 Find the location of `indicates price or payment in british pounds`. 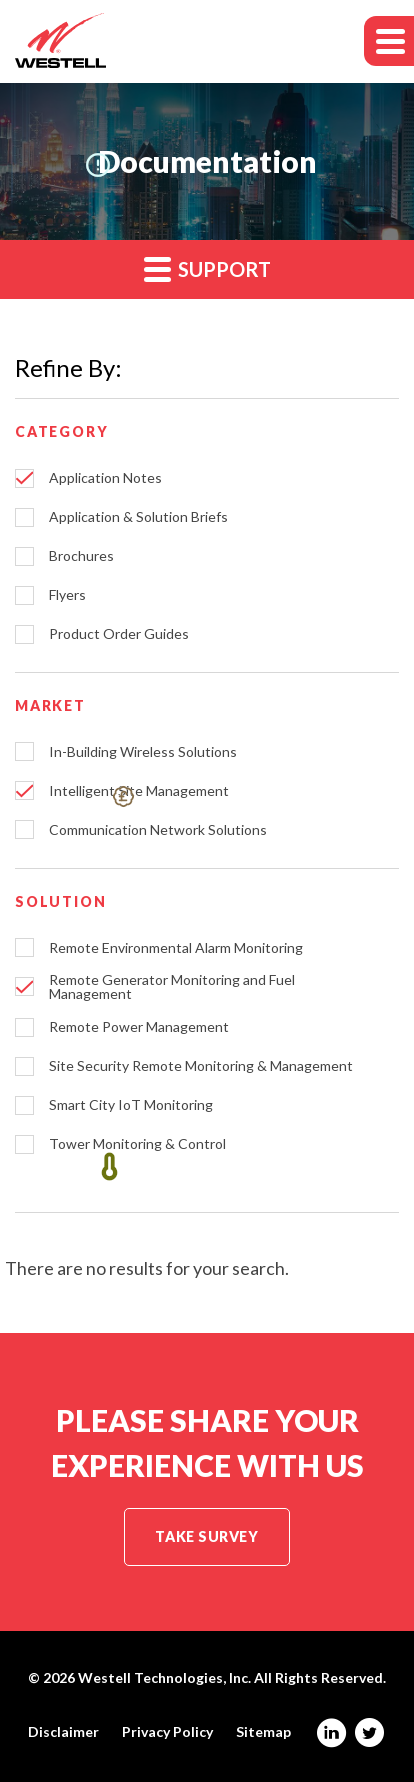

indicates price or payment in british pounds is located at coordinates (123, 796).